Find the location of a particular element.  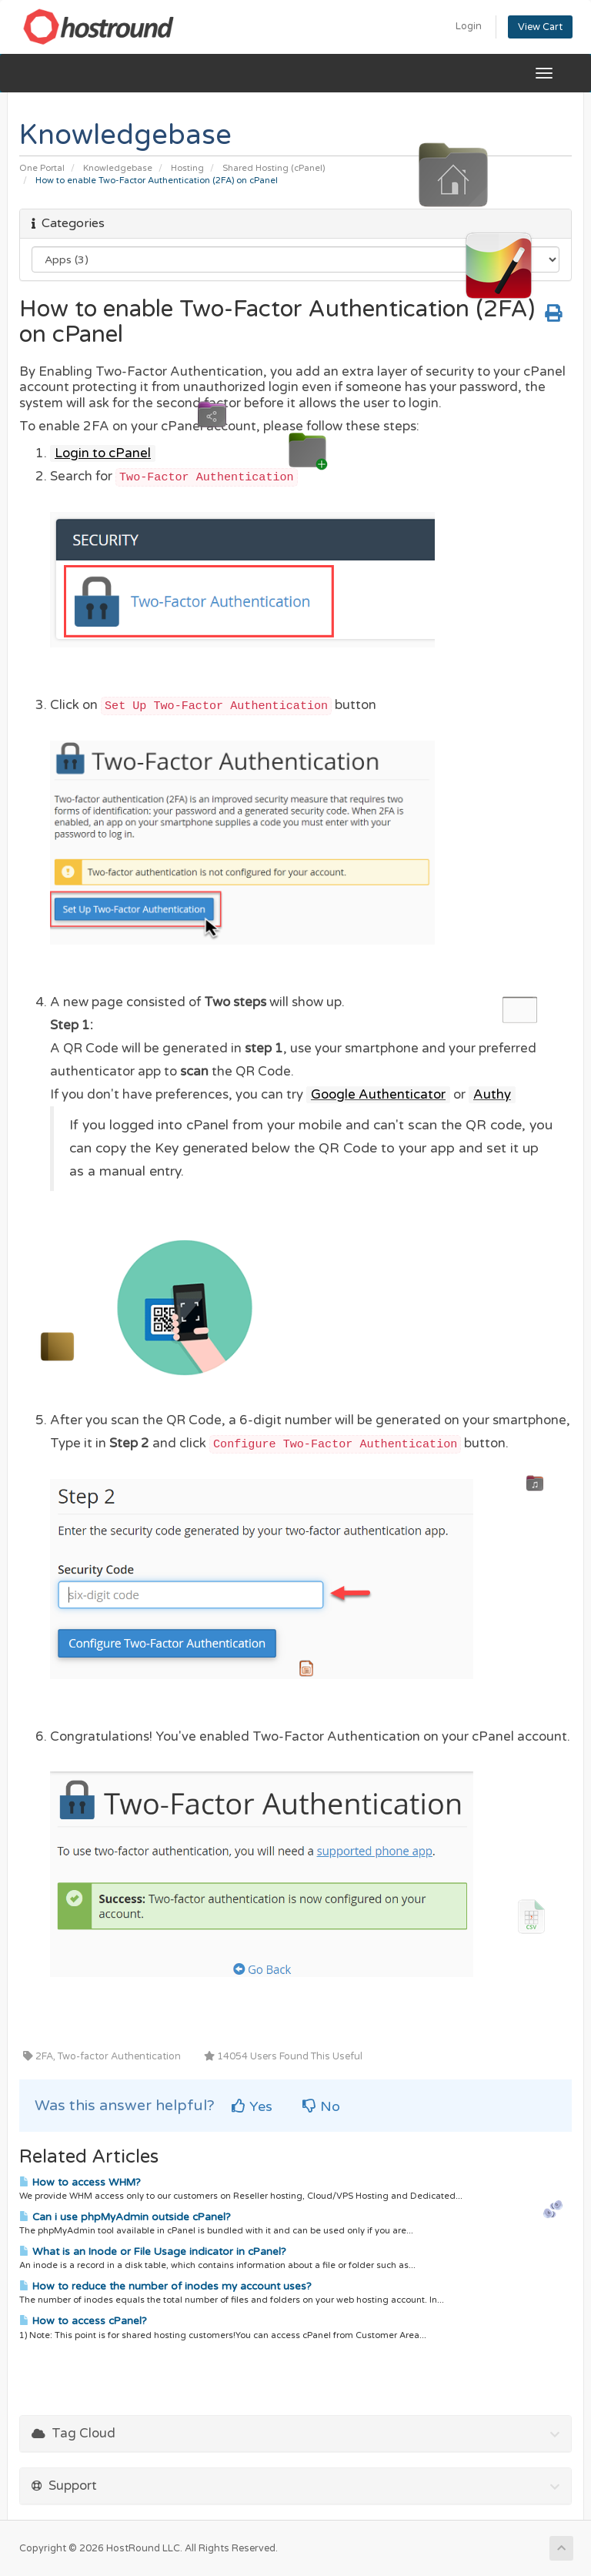

create a new folder is located at coordinates (307, 450).